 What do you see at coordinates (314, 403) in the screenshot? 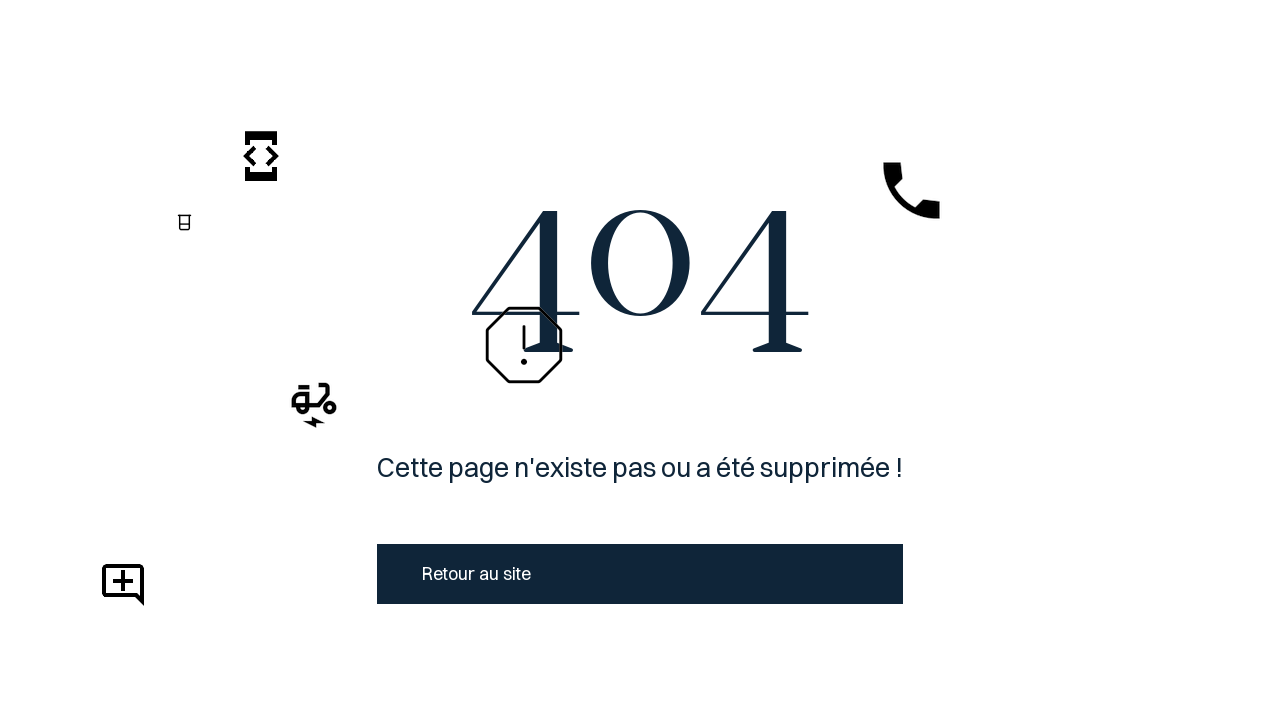
I see `select electric moped as transportation mode` at bounding box center [314, 403].